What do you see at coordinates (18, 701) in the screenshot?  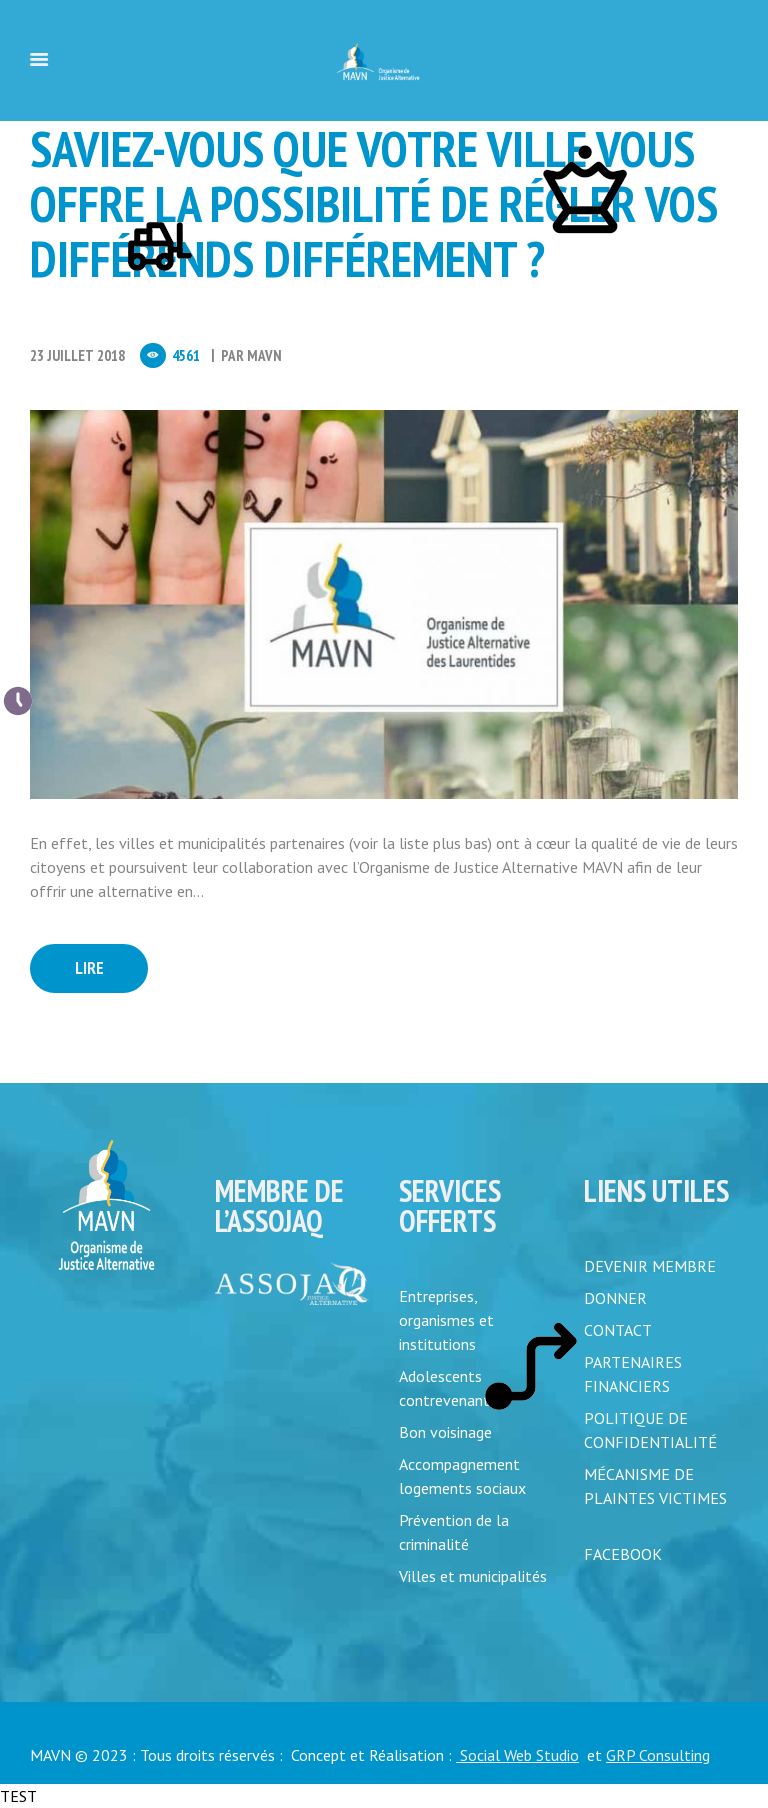 I see `indicates the current time or timestamp` at bounding box center [18, 701].